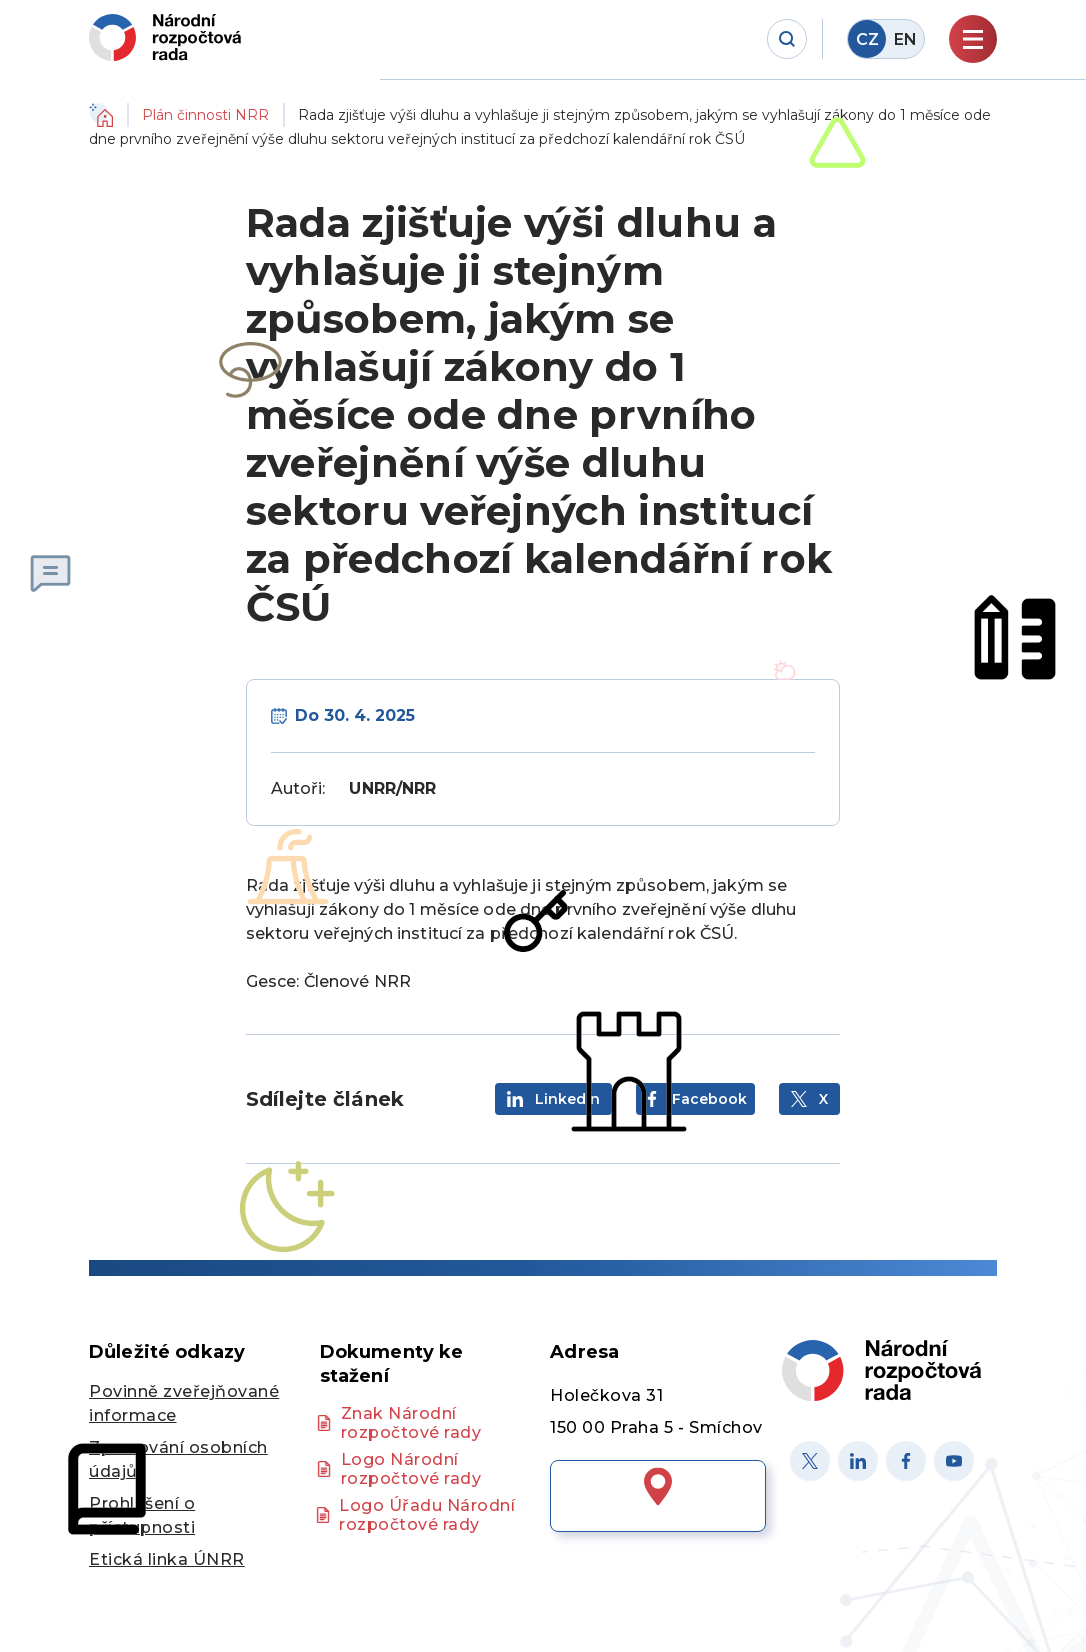  Describe the element at coordinates (283, 1208) in the screenshot. I see `toggle dark mode or night theme` at that location.